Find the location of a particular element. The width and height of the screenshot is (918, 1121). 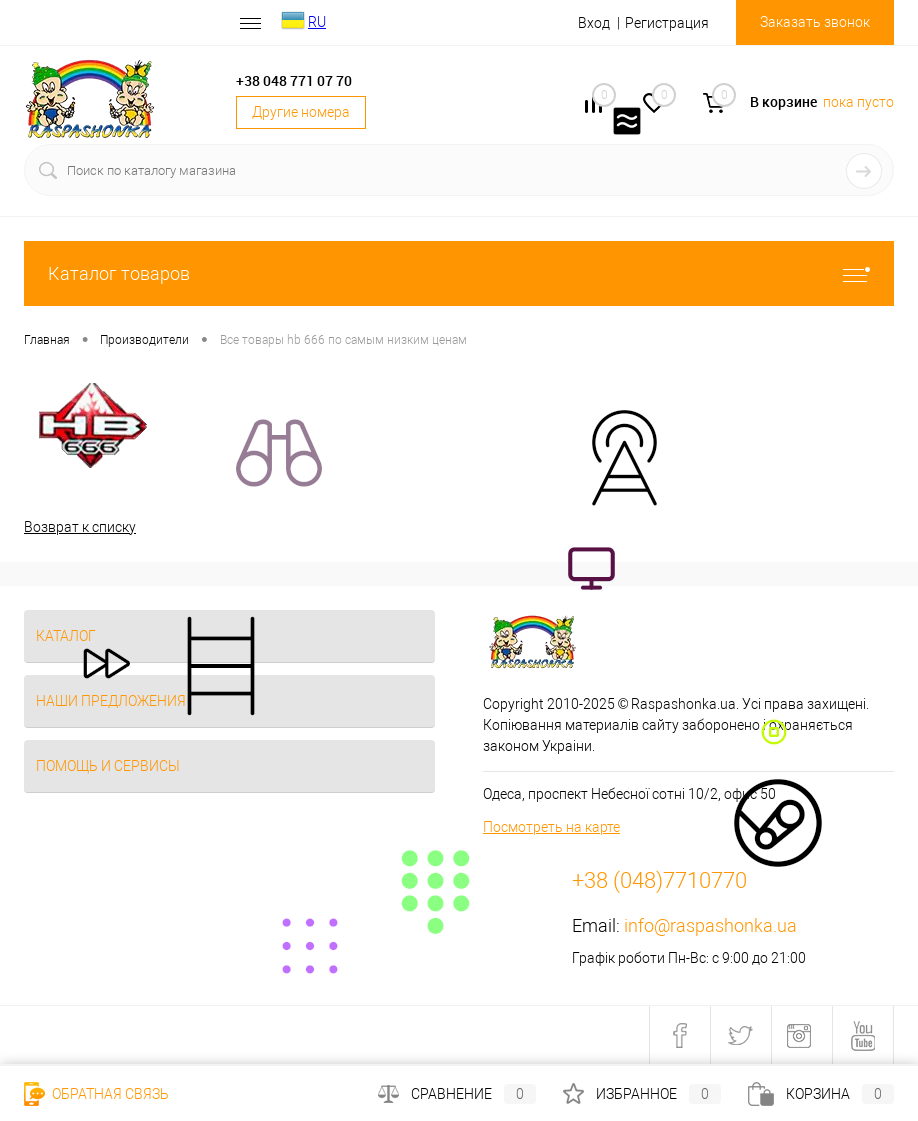

search or explore content is located at coordinates (279, 453).